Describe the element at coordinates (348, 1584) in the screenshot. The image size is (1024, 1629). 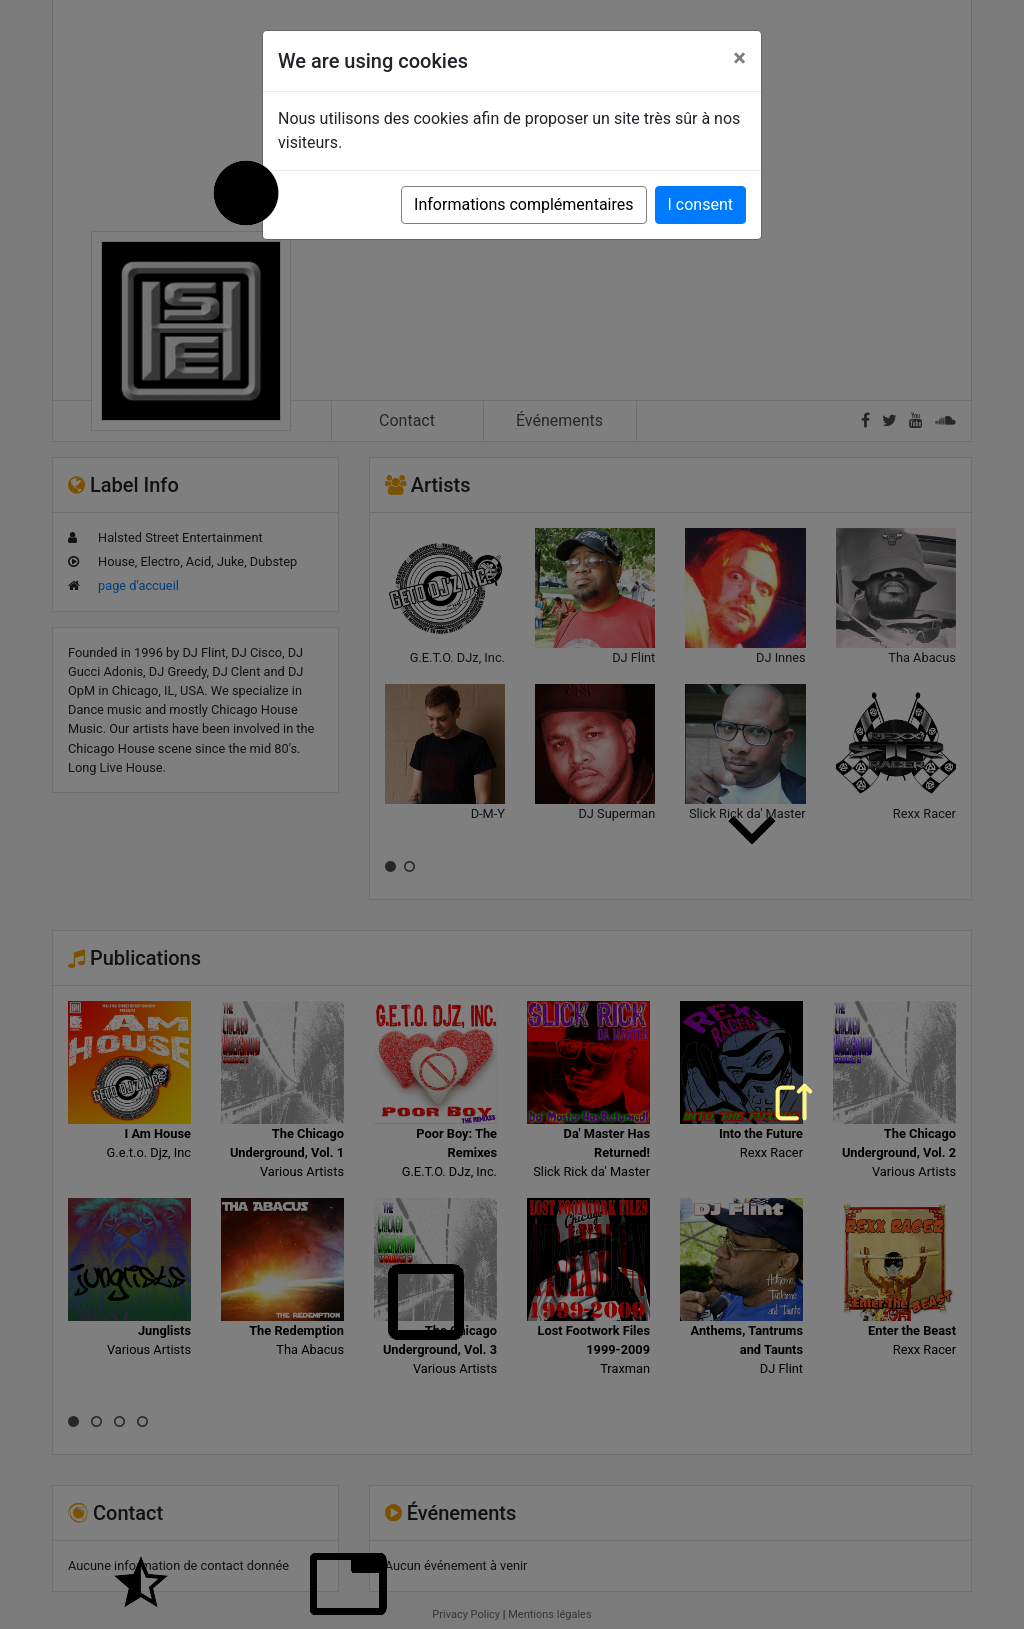
I see `open a new browser tab` at that location.